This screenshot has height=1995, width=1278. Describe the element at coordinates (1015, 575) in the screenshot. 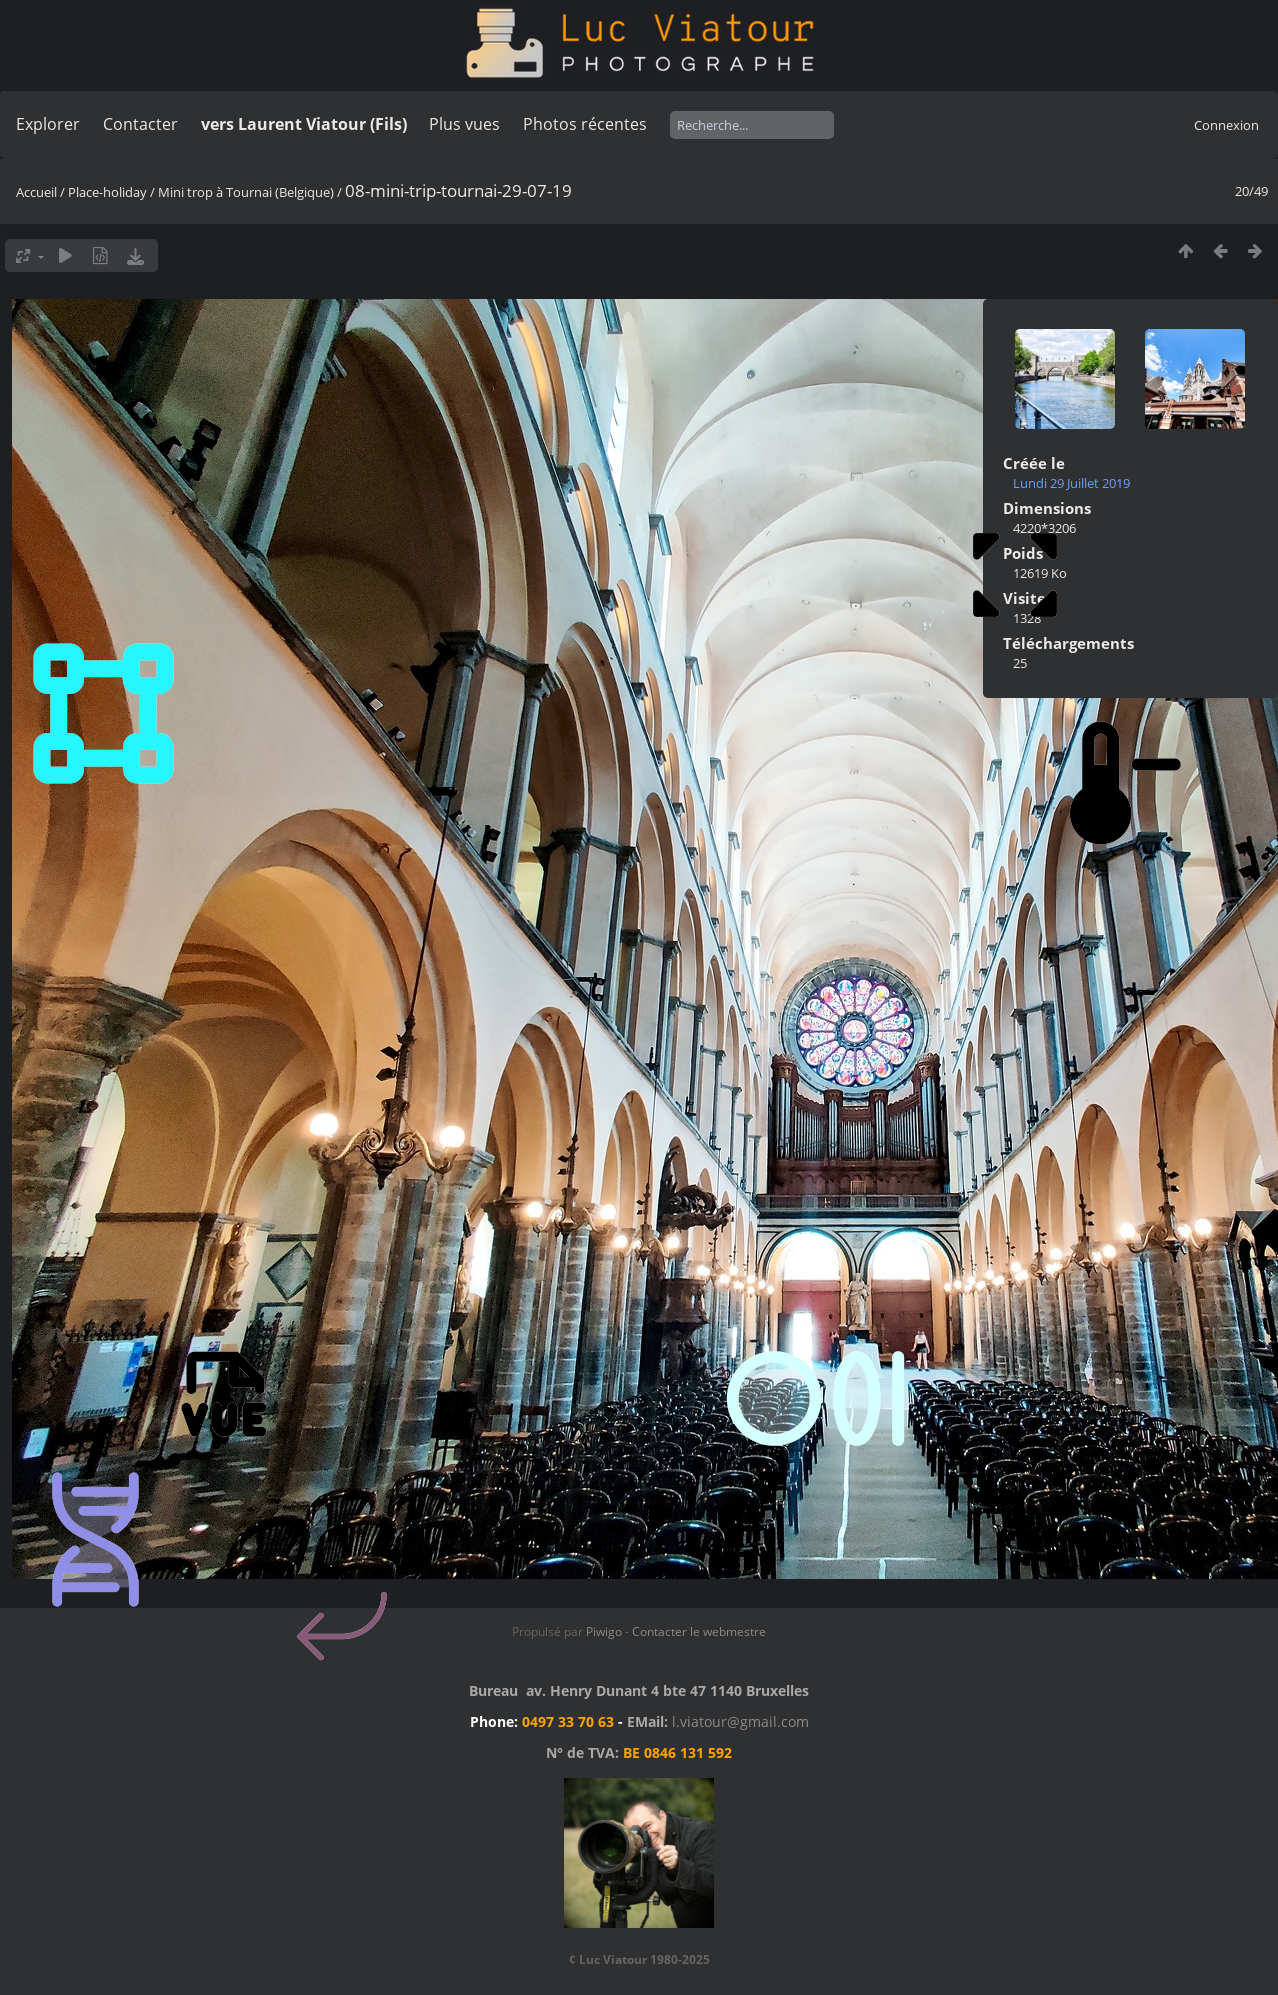

I see `expand to fullscreen mode` at that location.